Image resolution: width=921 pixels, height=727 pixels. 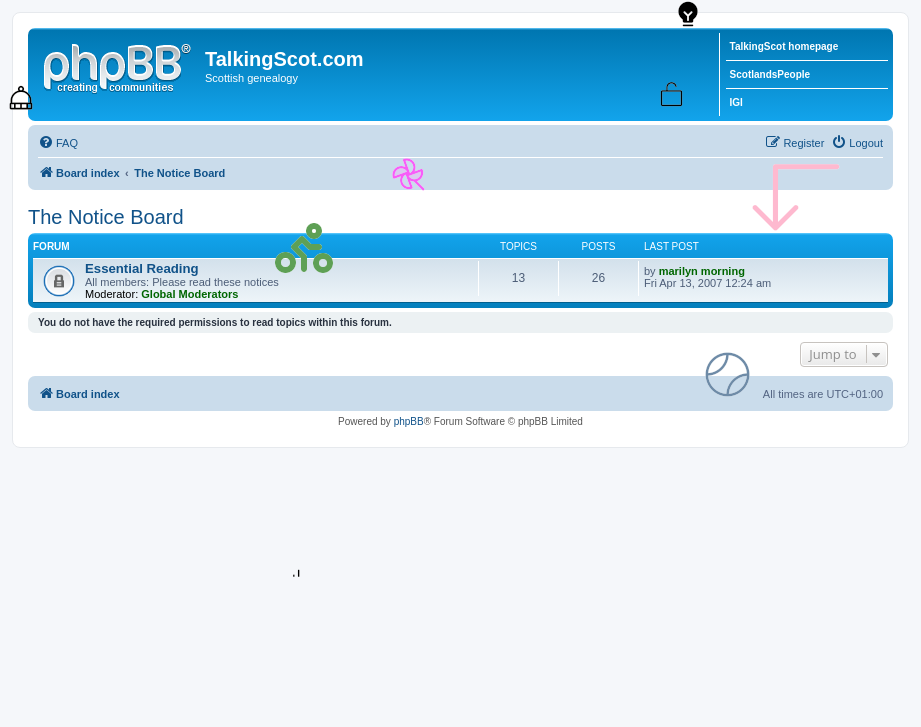 What do you see at coordinates (727, 374) in the screenshot?
I see `access tennis or sports-related content` at bounding box center [727, 374].